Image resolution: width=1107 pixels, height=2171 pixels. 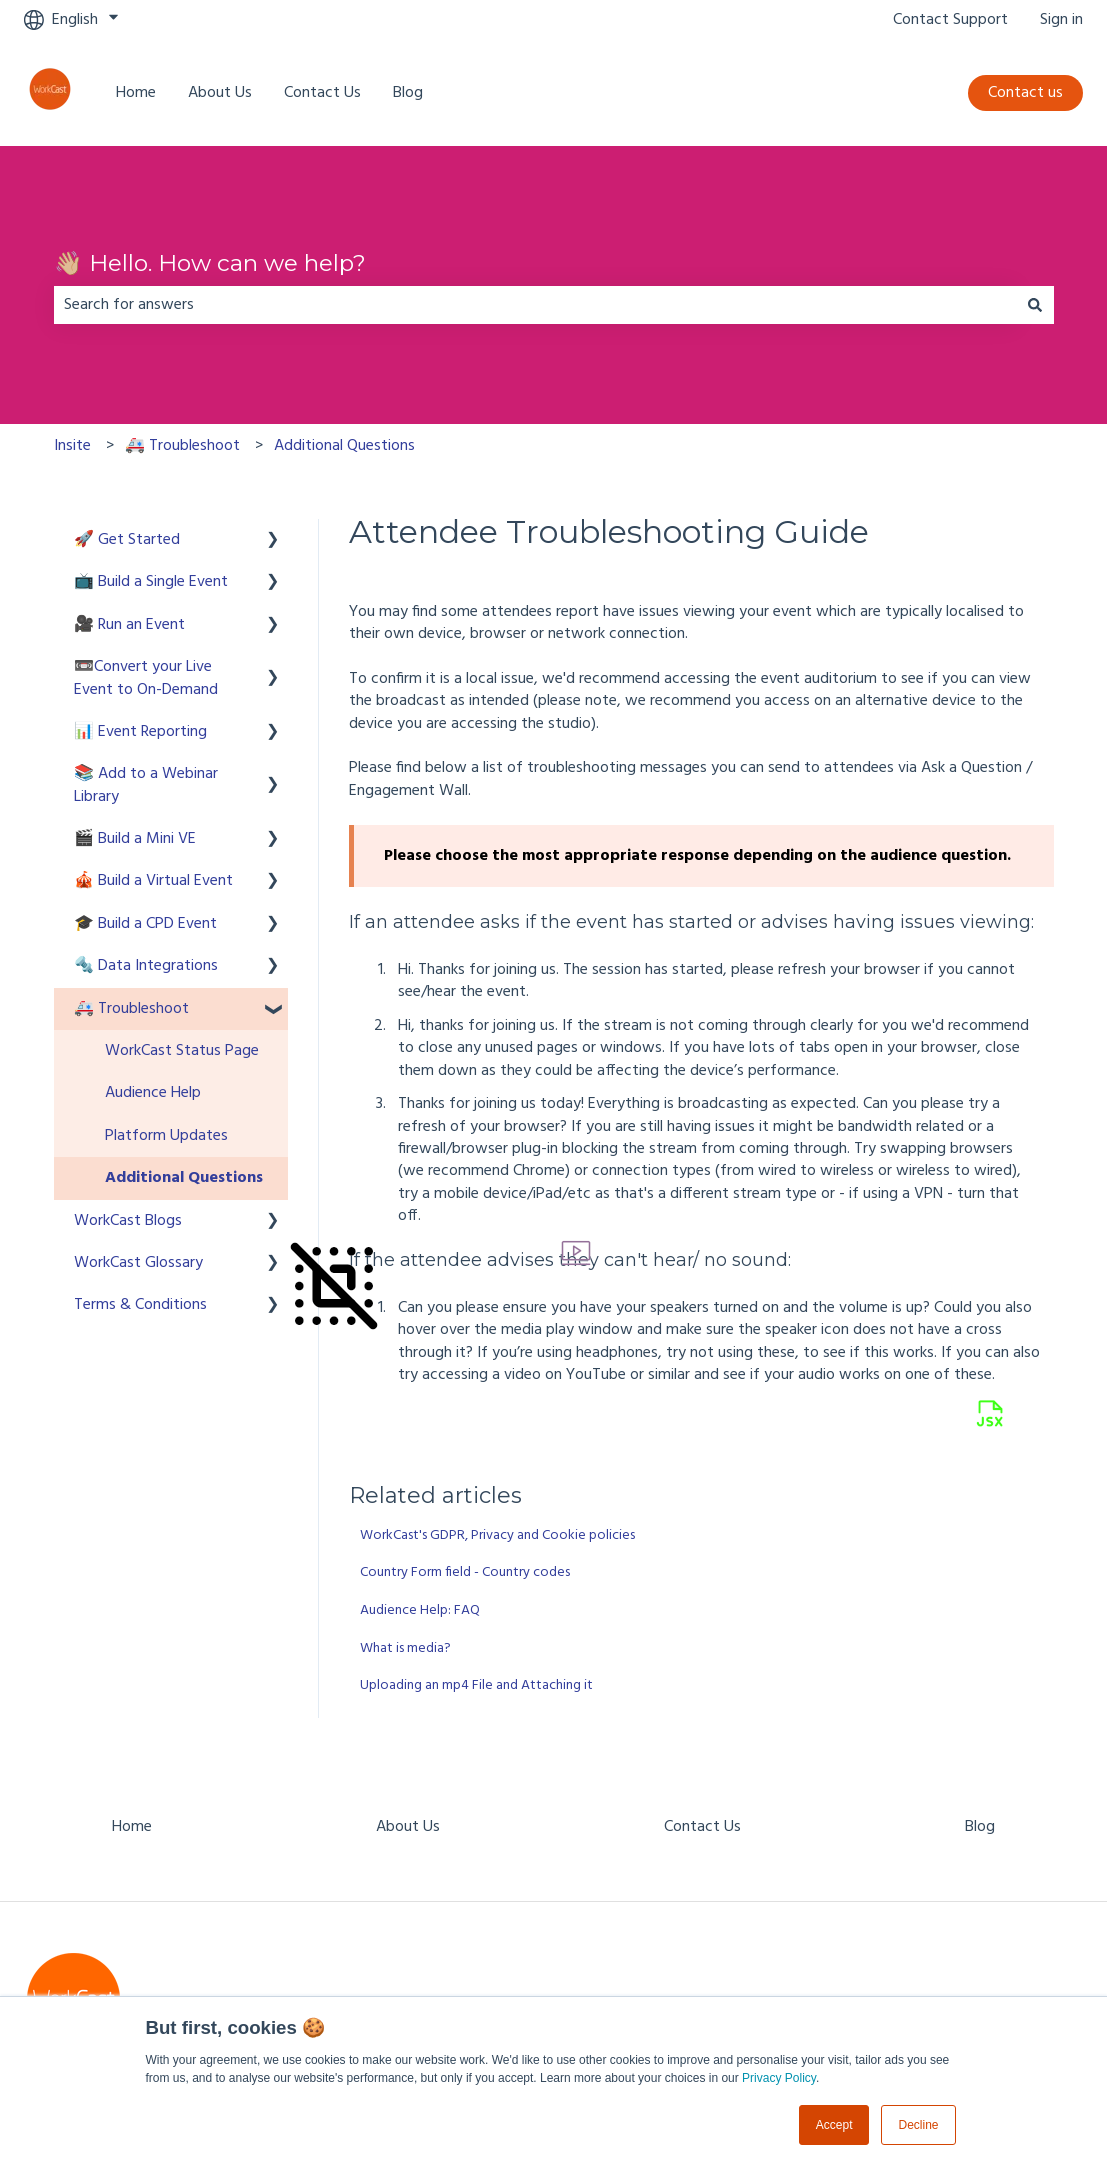 I want to click on a JSX file type indicator, so click(x=990, y=1414).